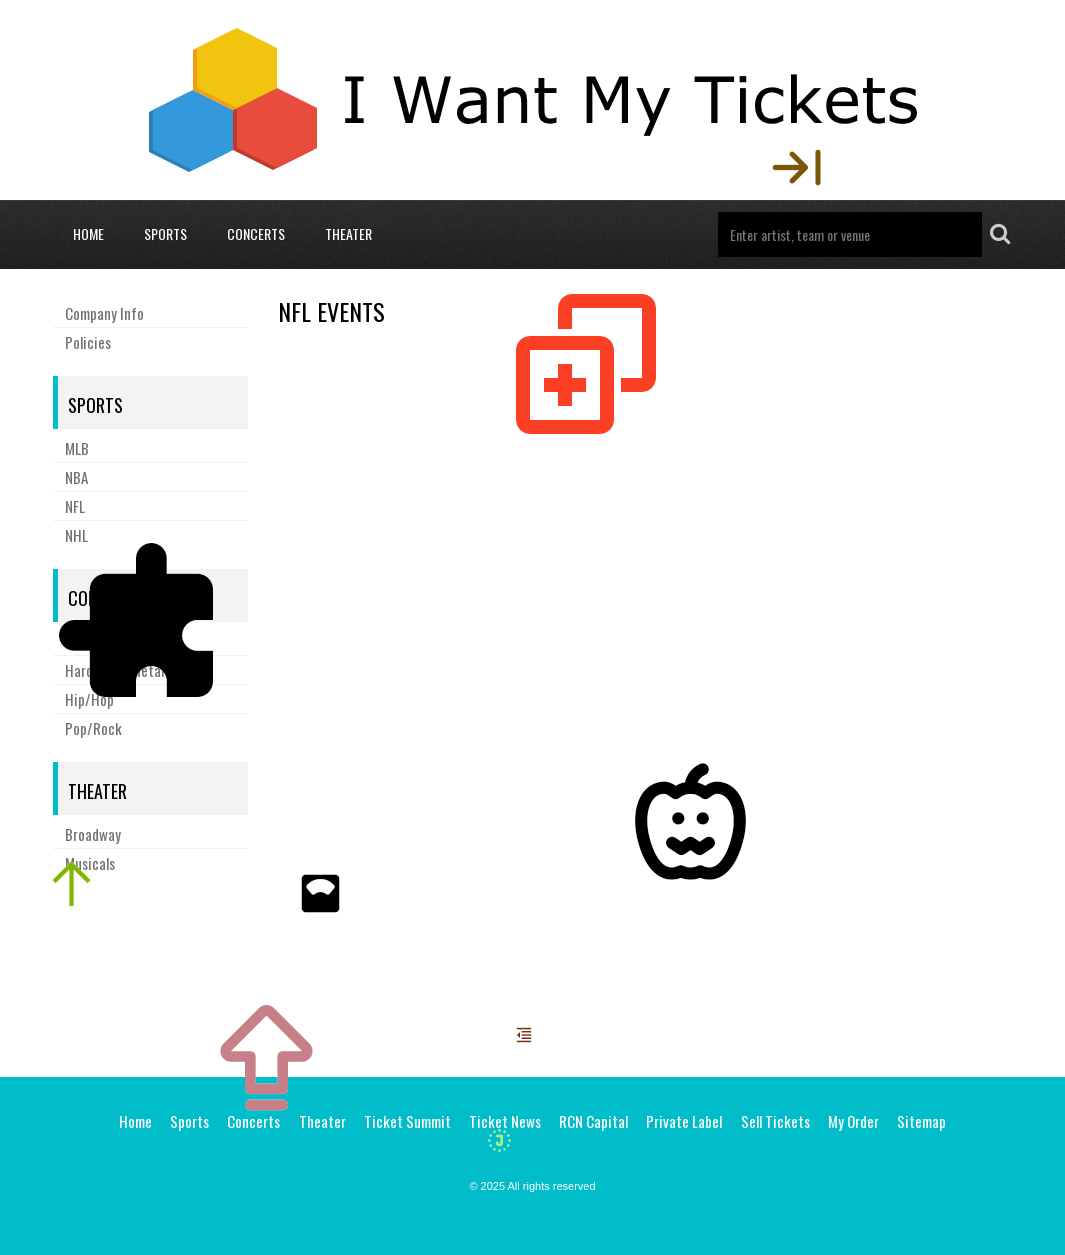 The width and height of the screenshot is (1065, 1255). I want to click on manage plugins or extensions, so click(136, 620).